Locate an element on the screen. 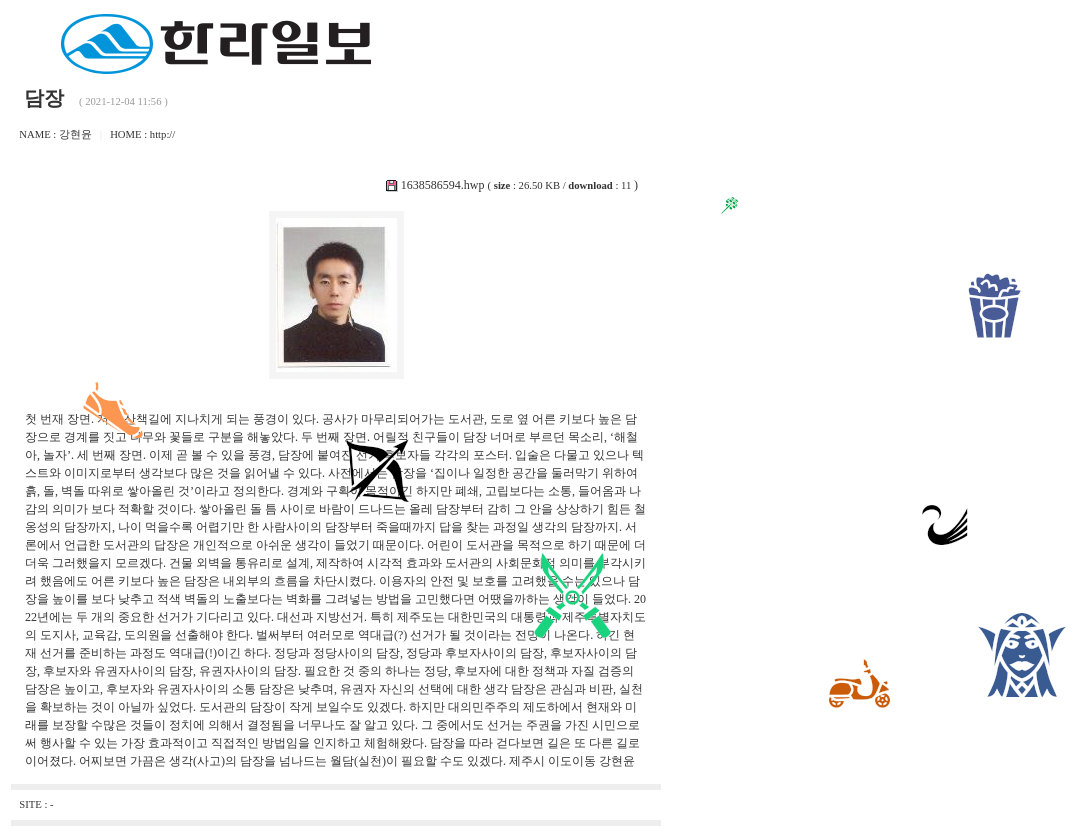 The height and width of the screenshot is (837, 1075). trim or cut selected content is located at coordinates (572, 594).